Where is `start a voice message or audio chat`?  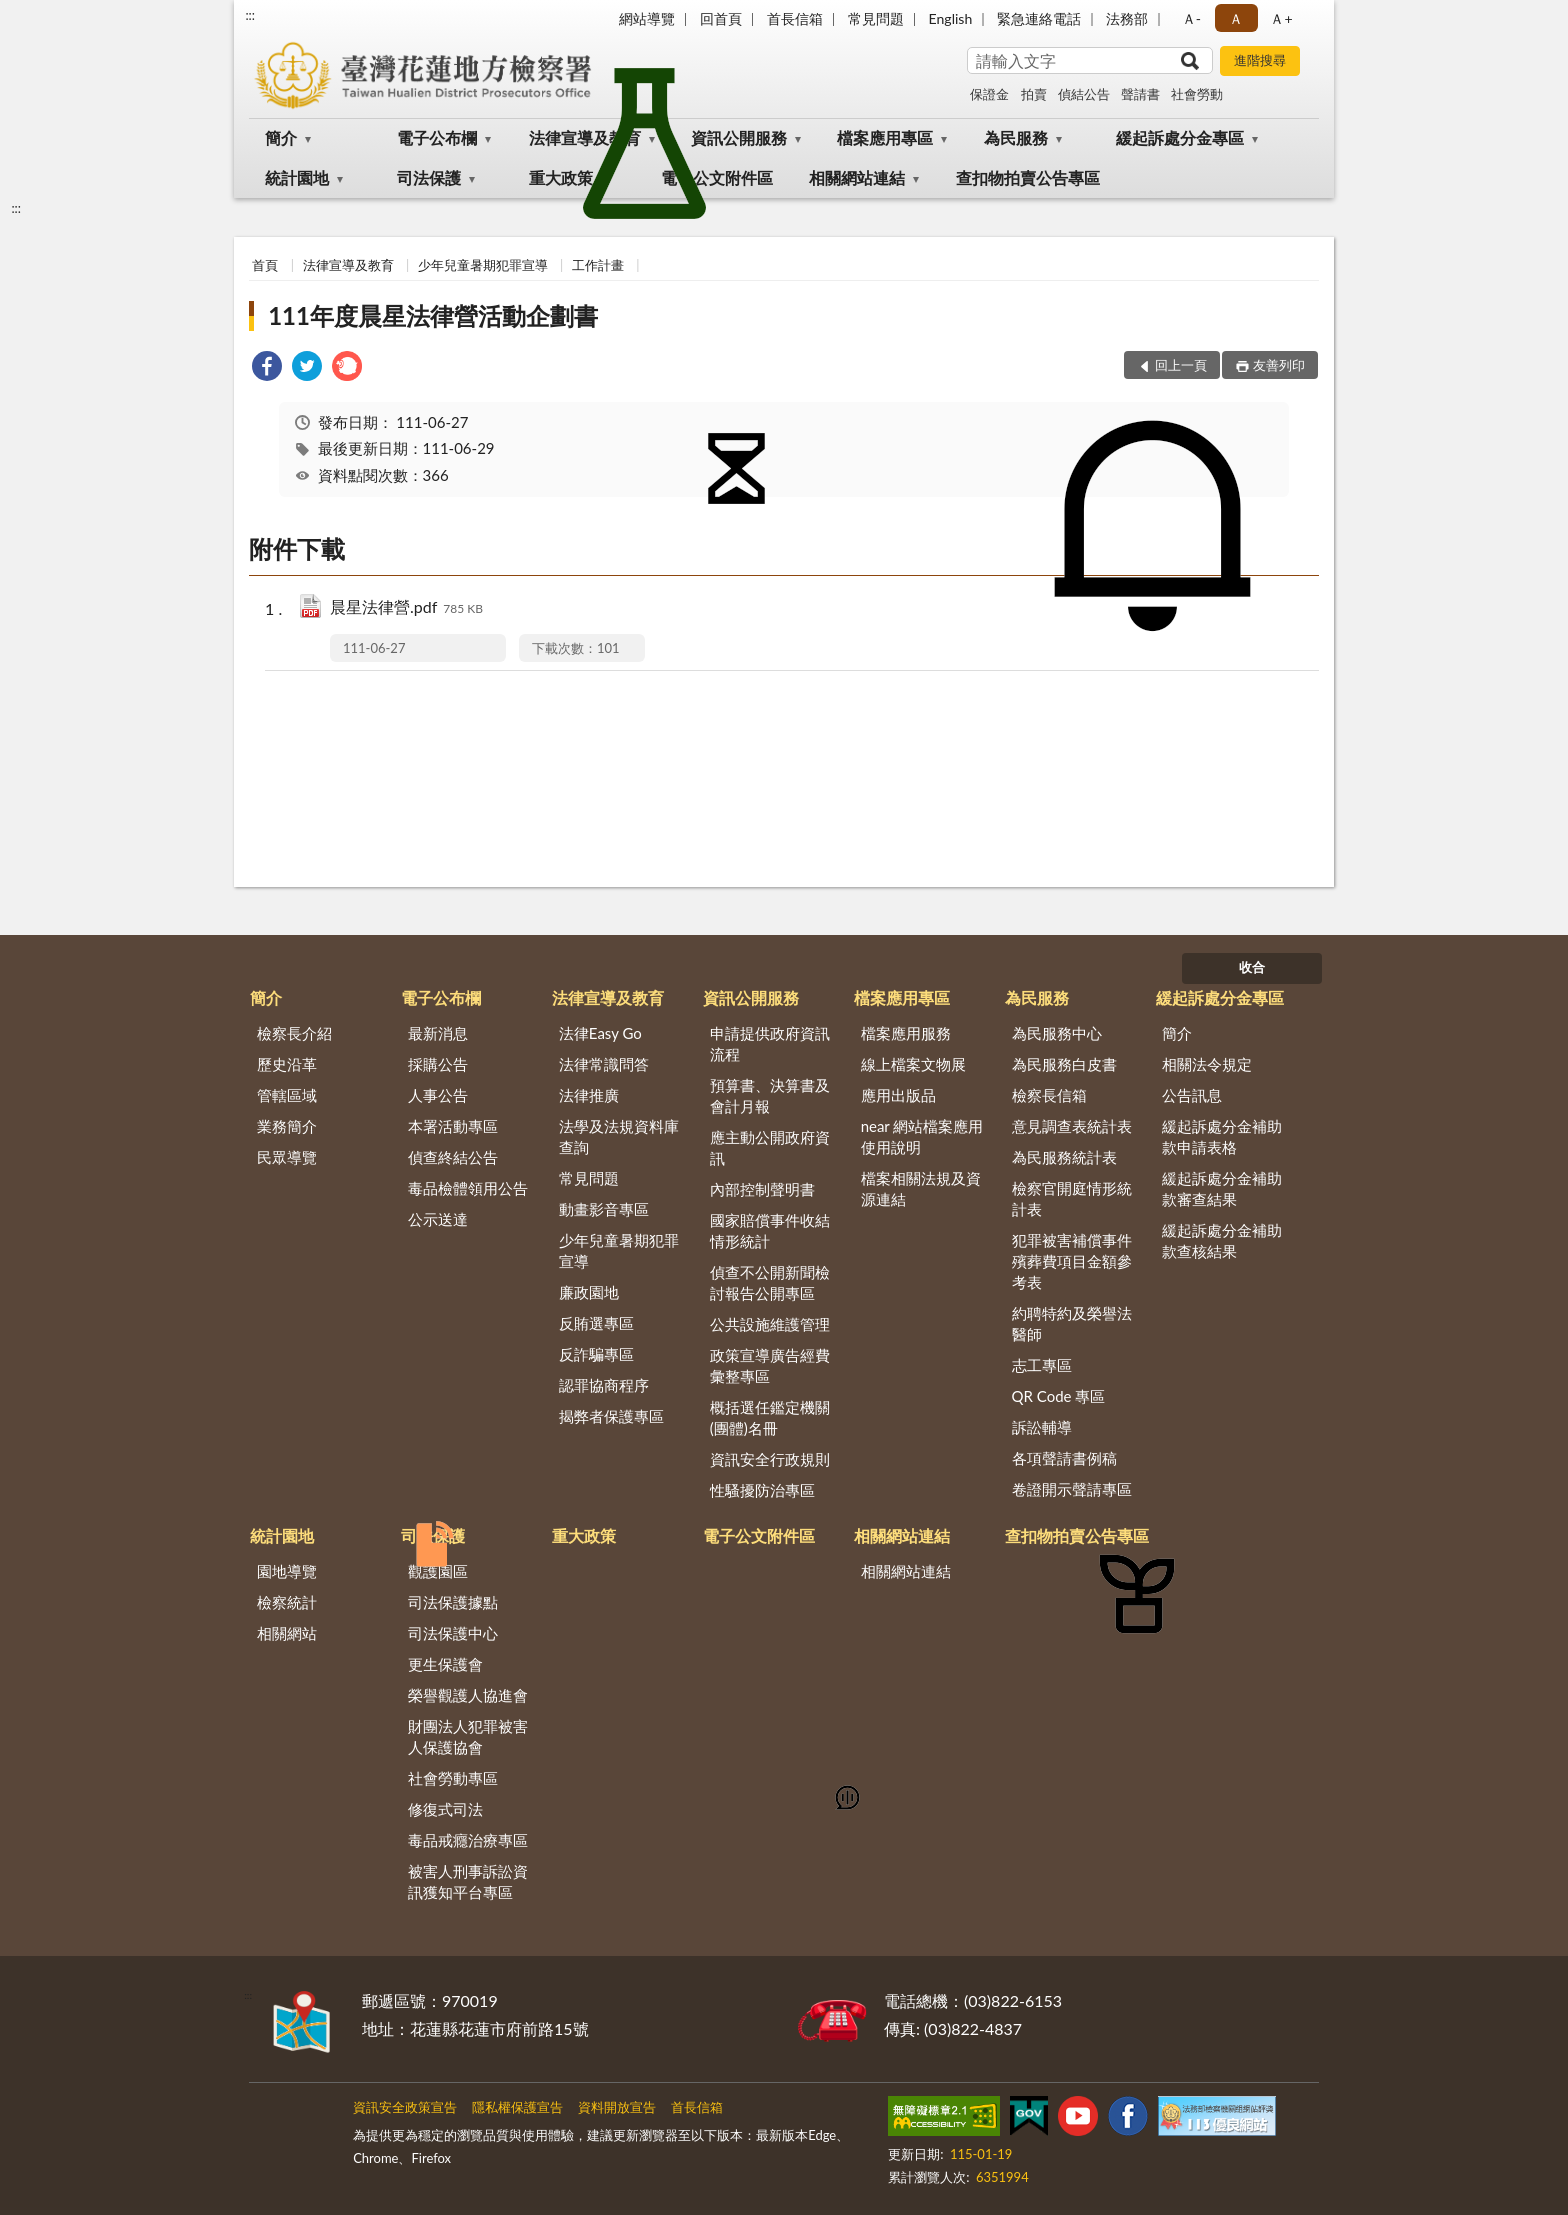 start a voice message or audio chat is located at coordinates (847, 1797).